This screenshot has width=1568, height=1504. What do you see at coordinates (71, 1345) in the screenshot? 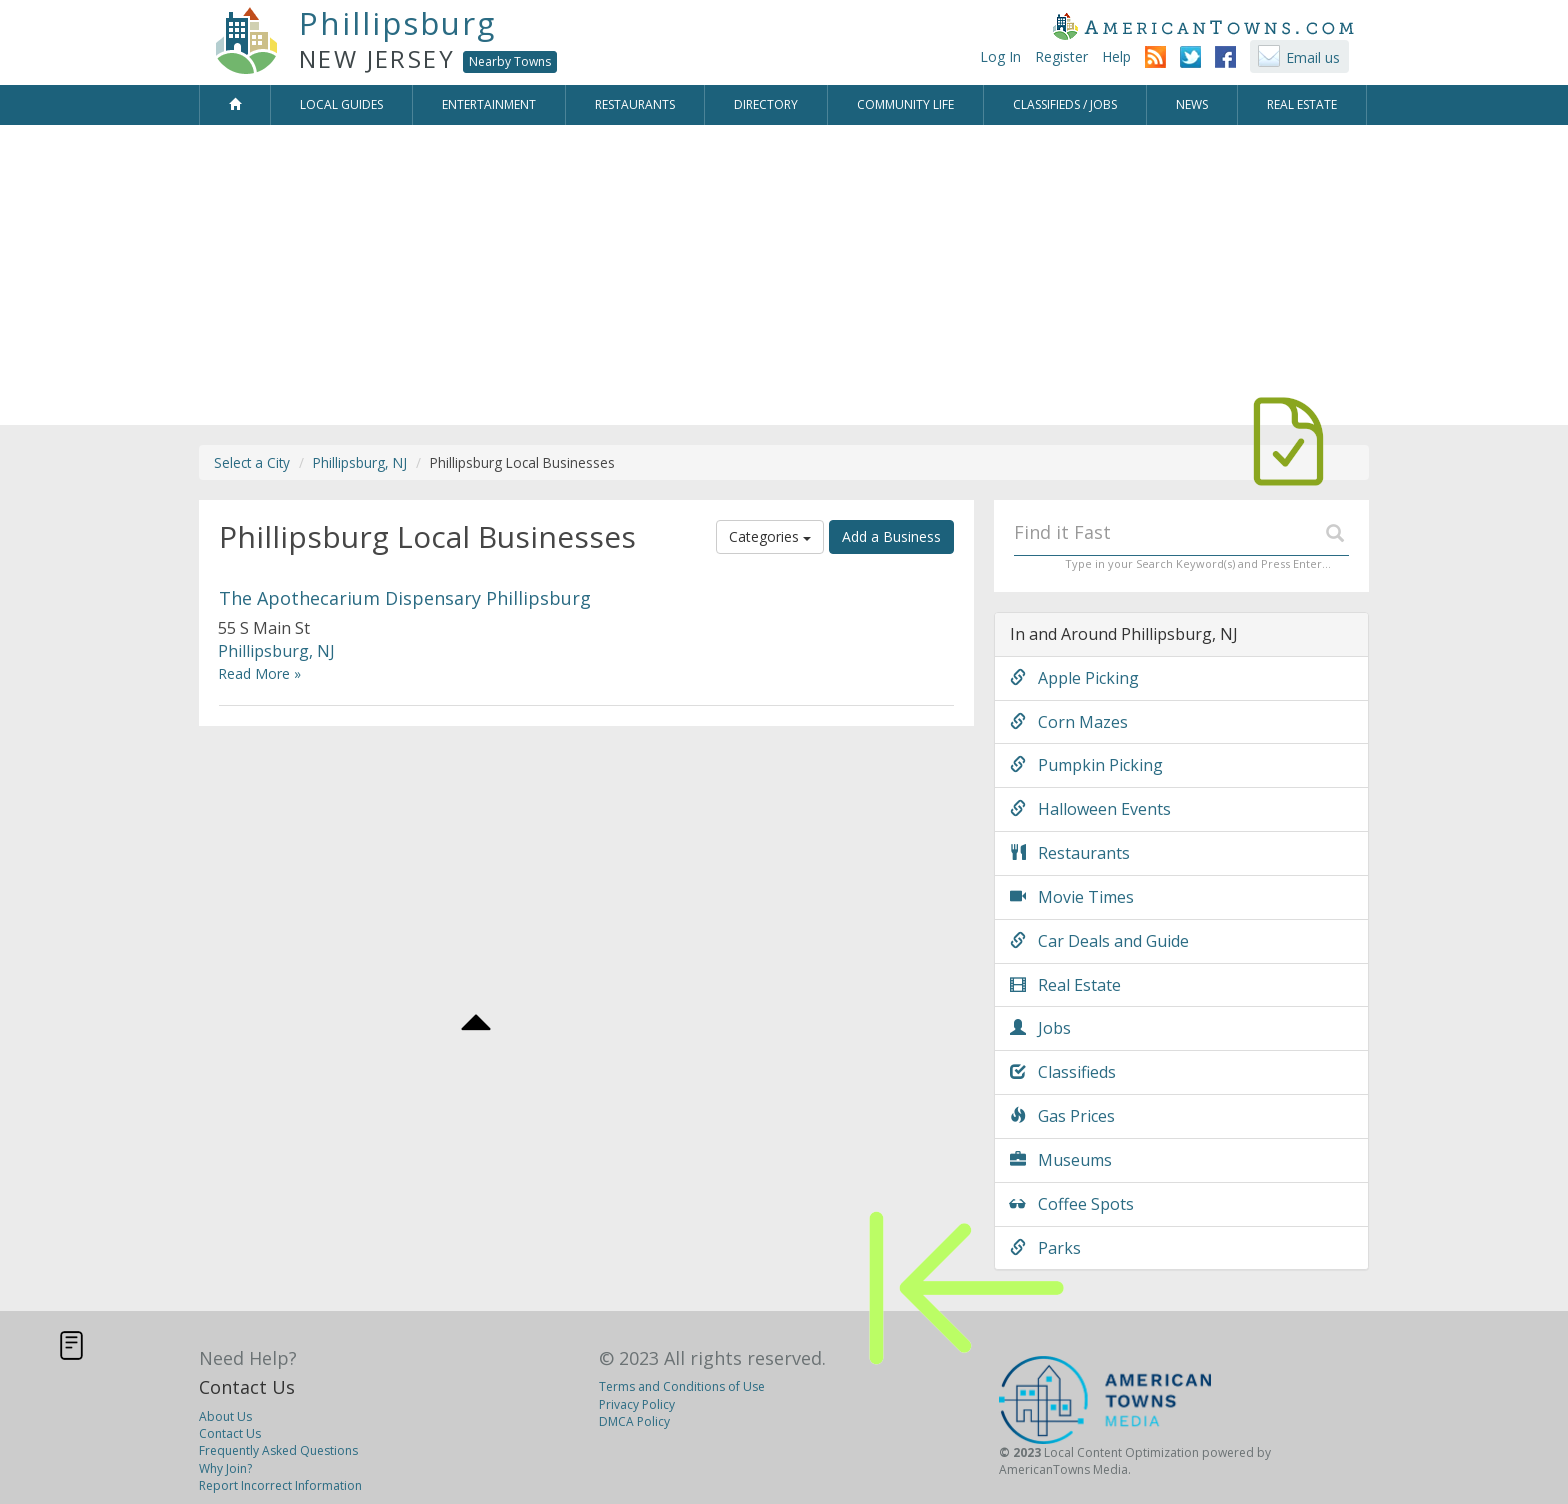
I see `open reader mode for distraction-free viewing` at bounding box center [71, 1345].